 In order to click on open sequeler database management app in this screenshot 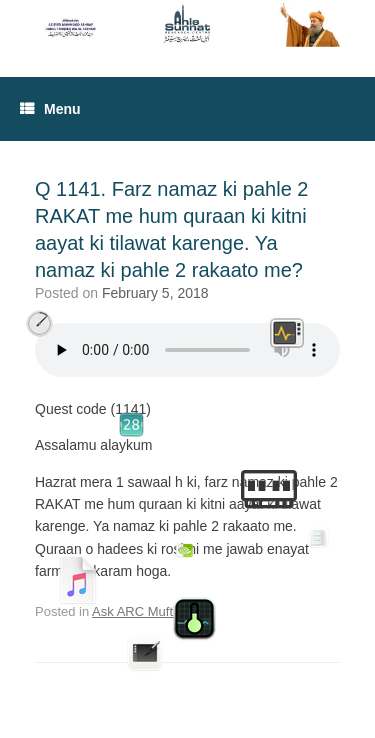, I will do `click(318, 537)`.